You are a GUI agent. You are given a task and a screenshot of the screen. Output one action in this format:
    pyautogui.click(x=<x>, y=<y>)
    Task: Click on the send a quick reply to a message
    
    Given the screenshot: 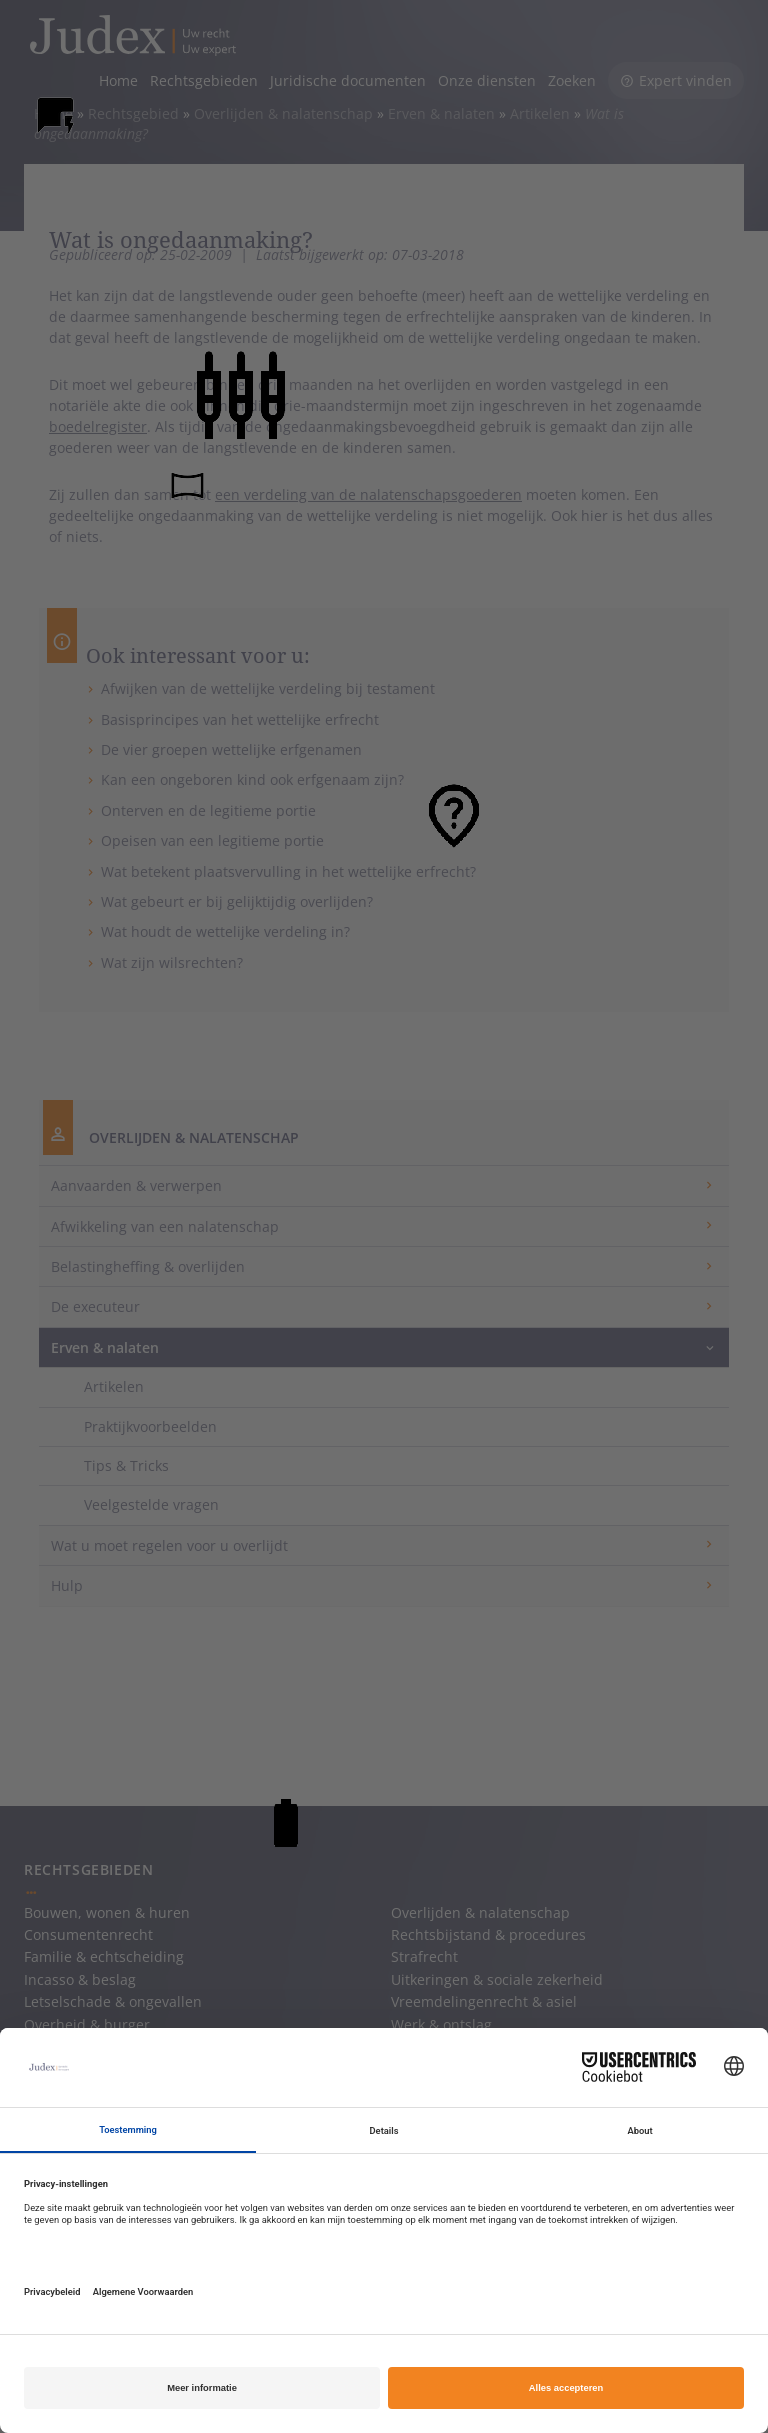 What is the action you would take?
    pyautogui.click(x=55, y=115)
    